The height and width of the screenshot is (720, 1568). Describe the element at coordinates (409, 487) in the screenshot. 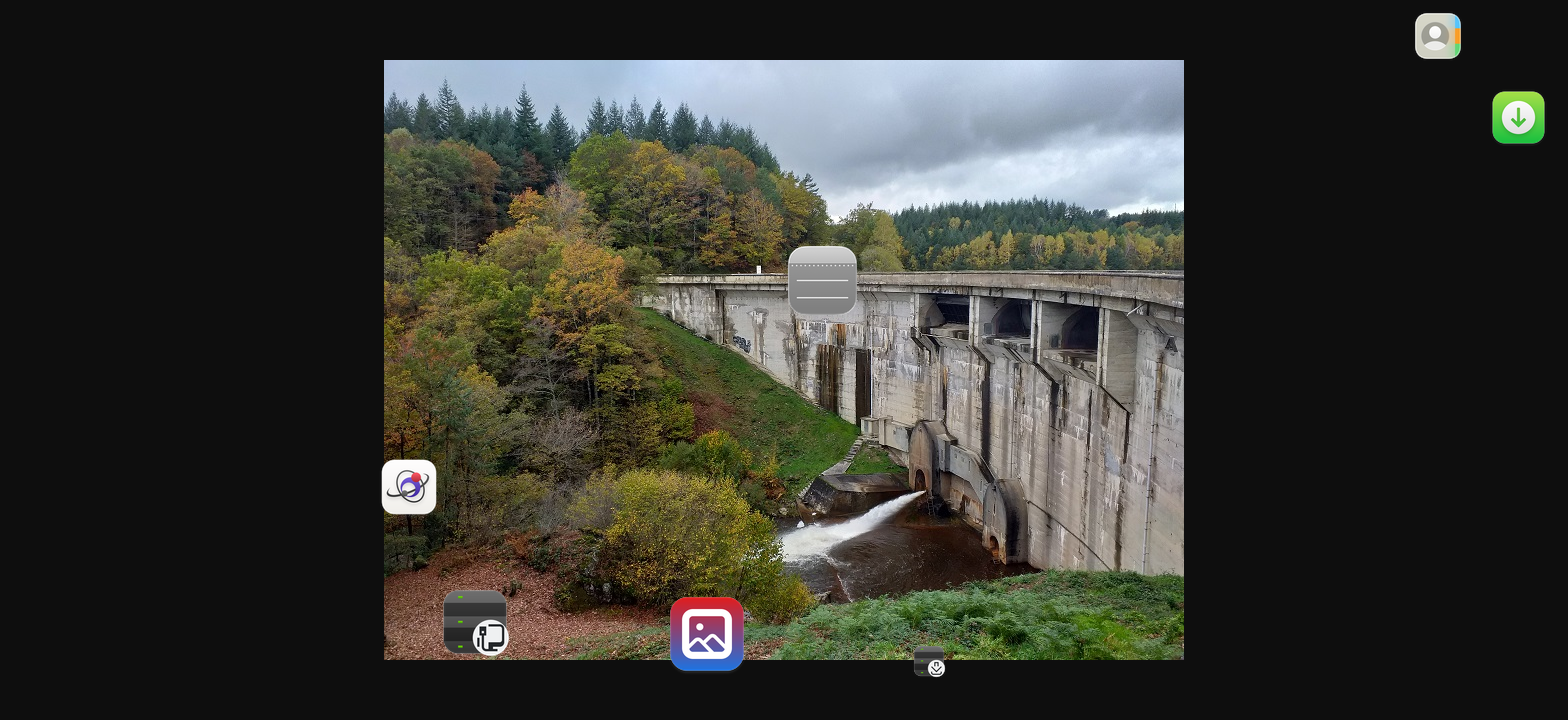

I see `open mkvmerge video merging tool` at that location.